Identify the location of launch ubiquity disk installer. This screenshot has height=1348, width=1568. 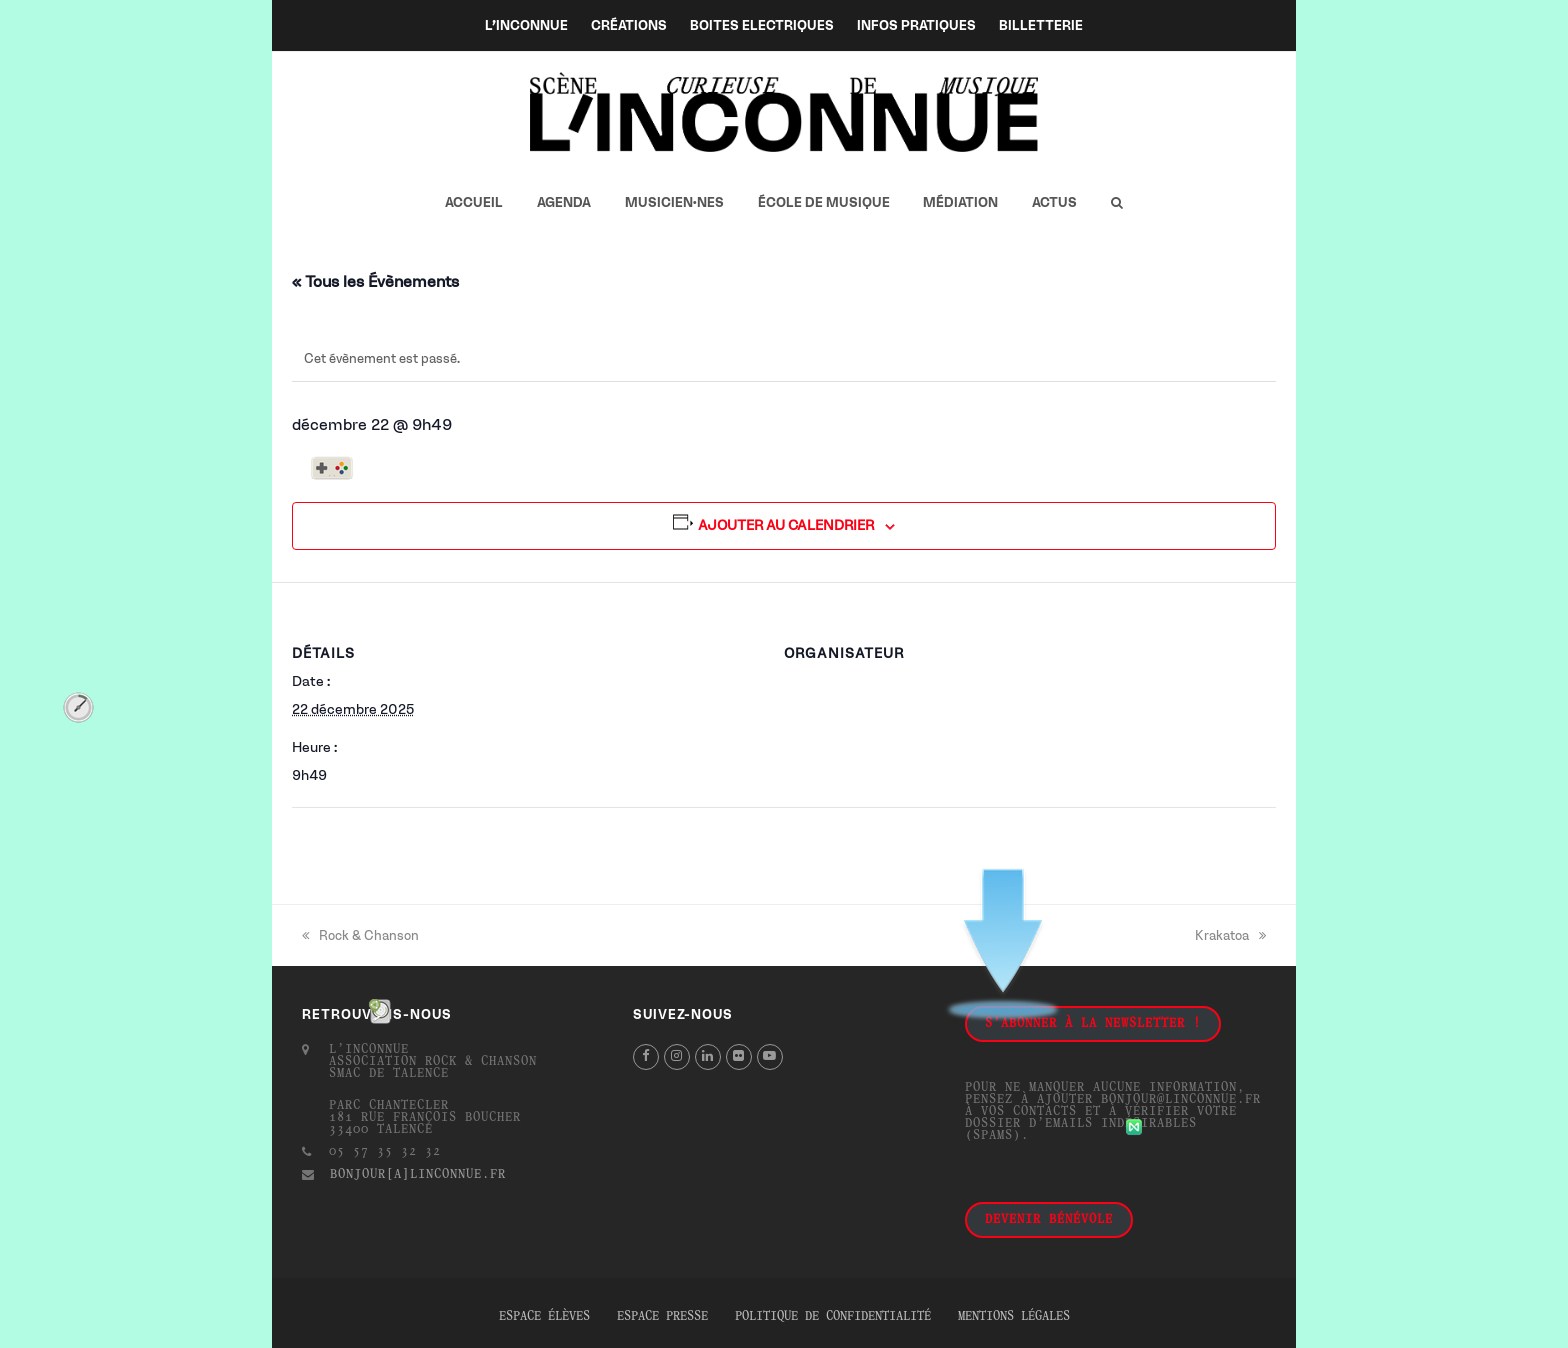
(380, 1011).